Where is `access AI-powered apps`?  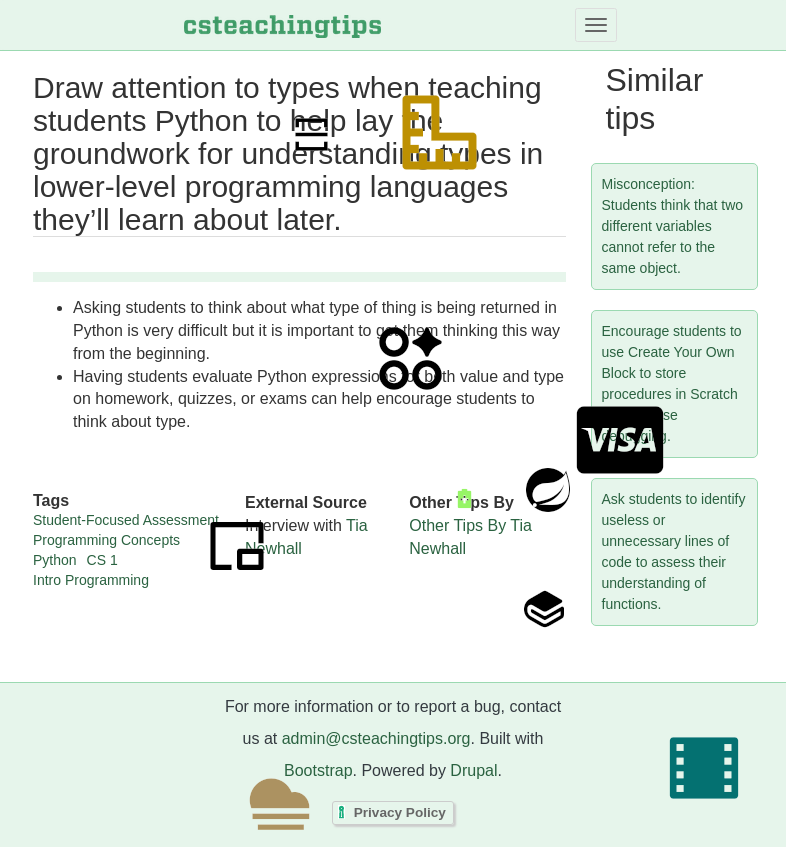
access AI-powered apps is located at coordinates (410, 358).